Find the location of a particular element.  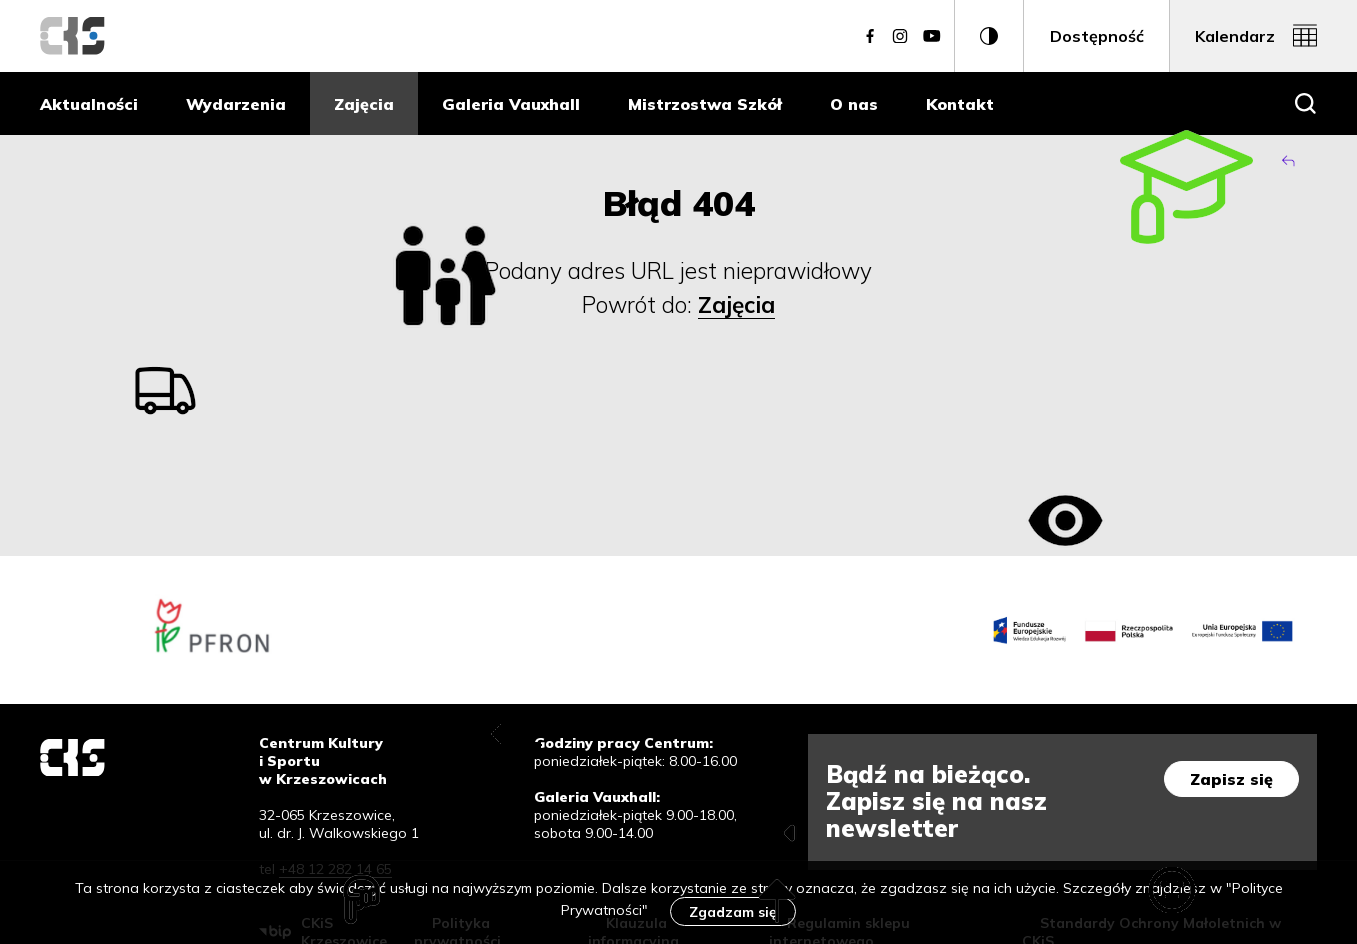

decrease text indentation is located at coordinates (516, 734).